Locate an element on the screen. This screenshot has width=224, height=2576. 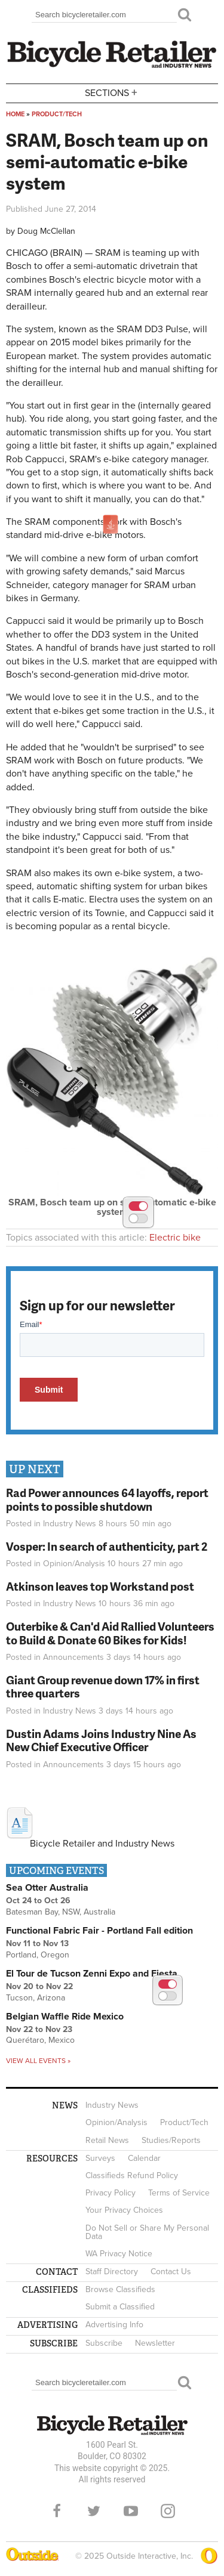
open a text document file is located at coordinates (20, 1823).